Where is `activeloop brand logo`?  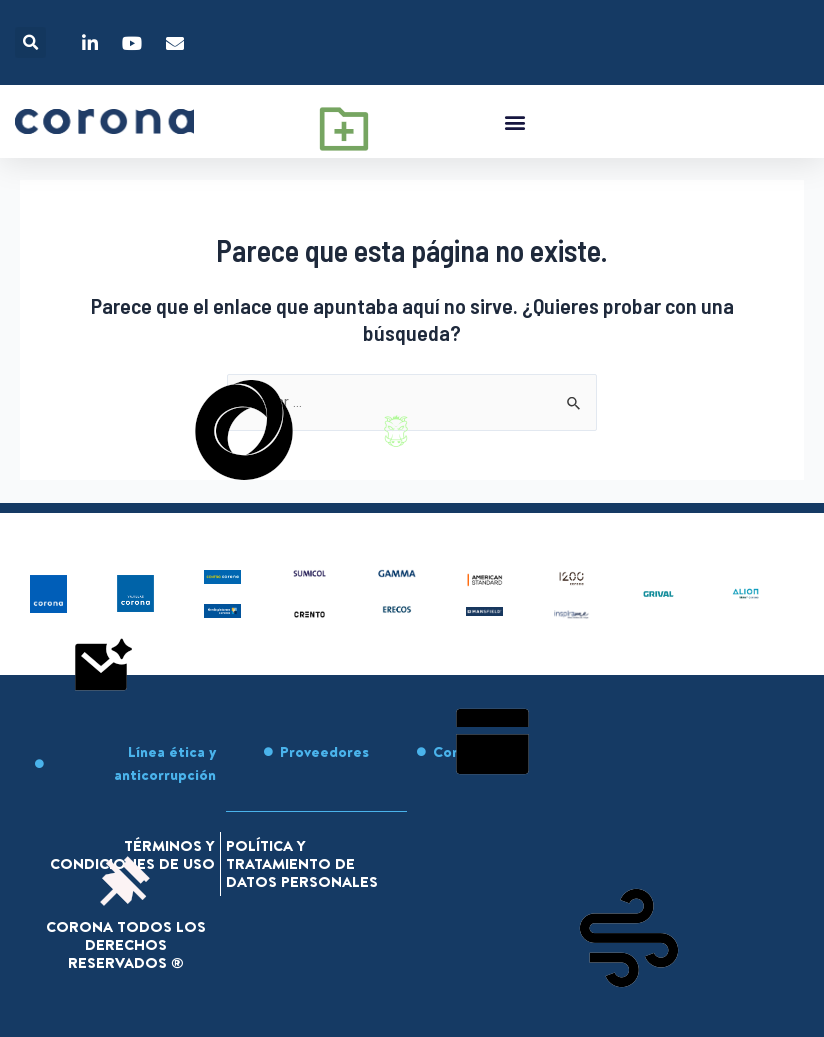
activeloop brand logo is located at coordinates (244, 430).